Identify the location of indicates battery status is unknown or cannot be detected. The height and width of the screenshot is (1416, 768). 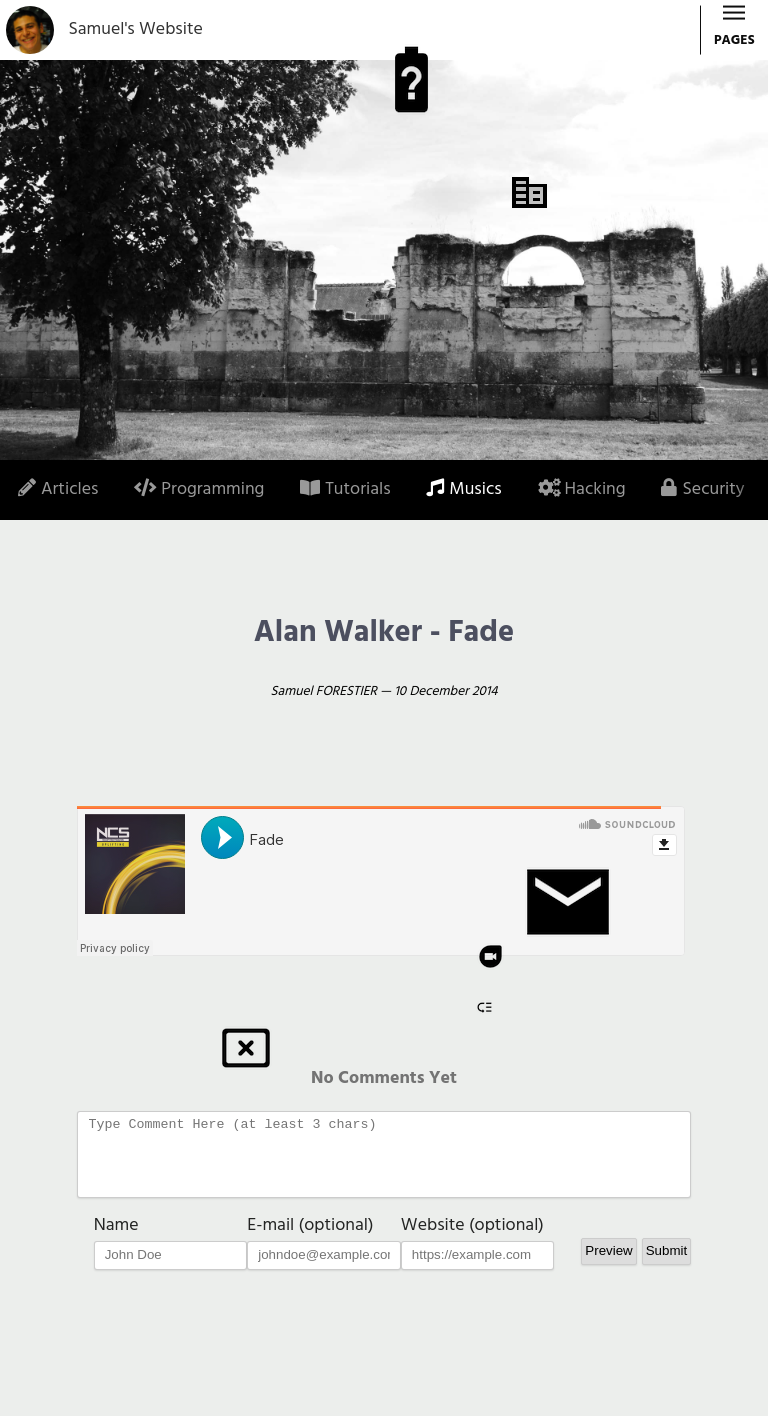
(411, 79).